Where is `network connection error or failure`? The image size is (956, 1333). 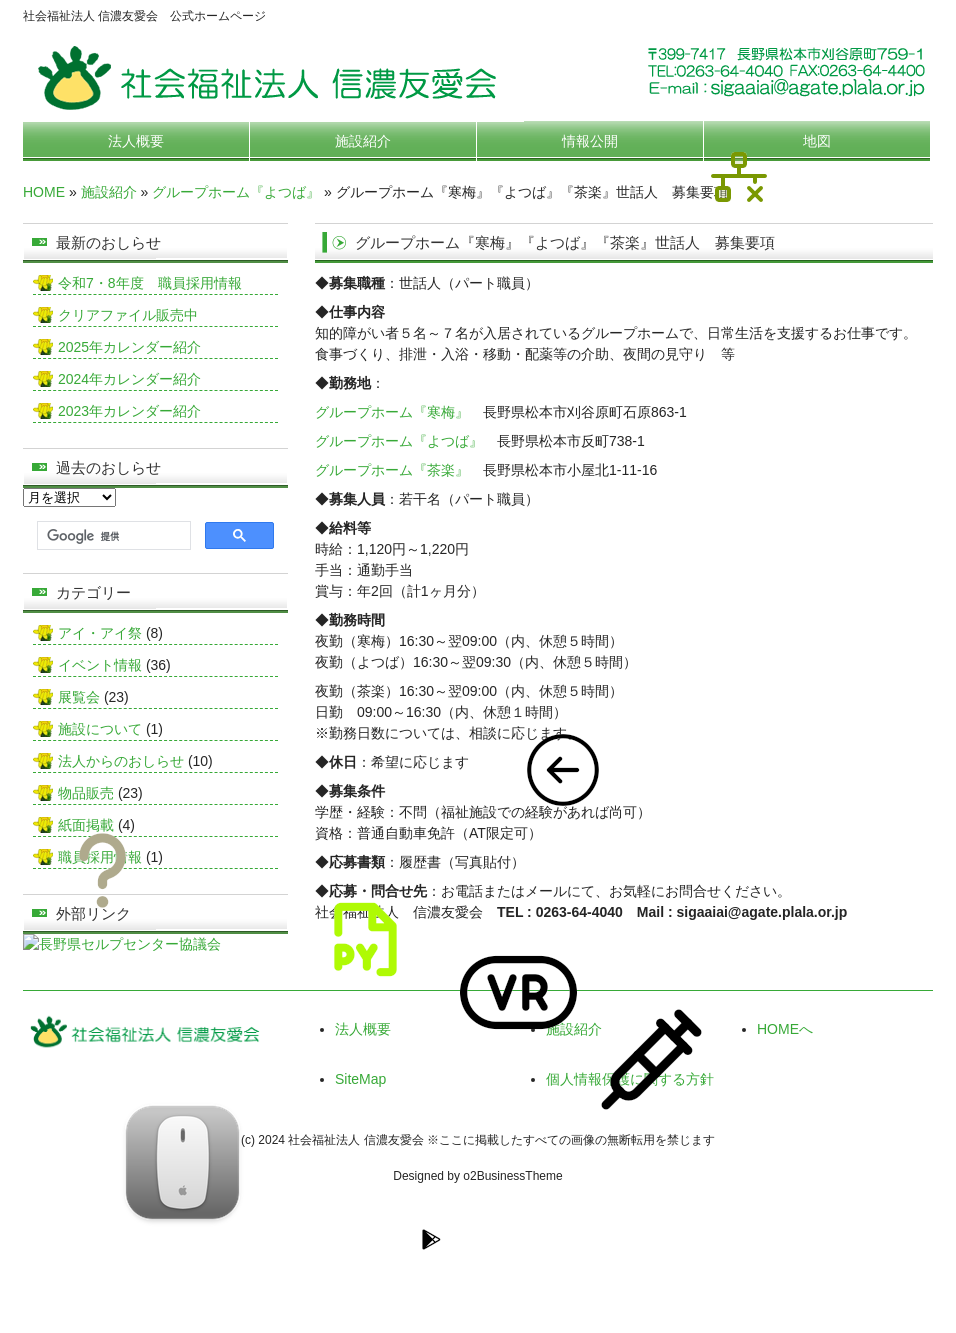 network connection error or failure is located at coordinates (739, 178).